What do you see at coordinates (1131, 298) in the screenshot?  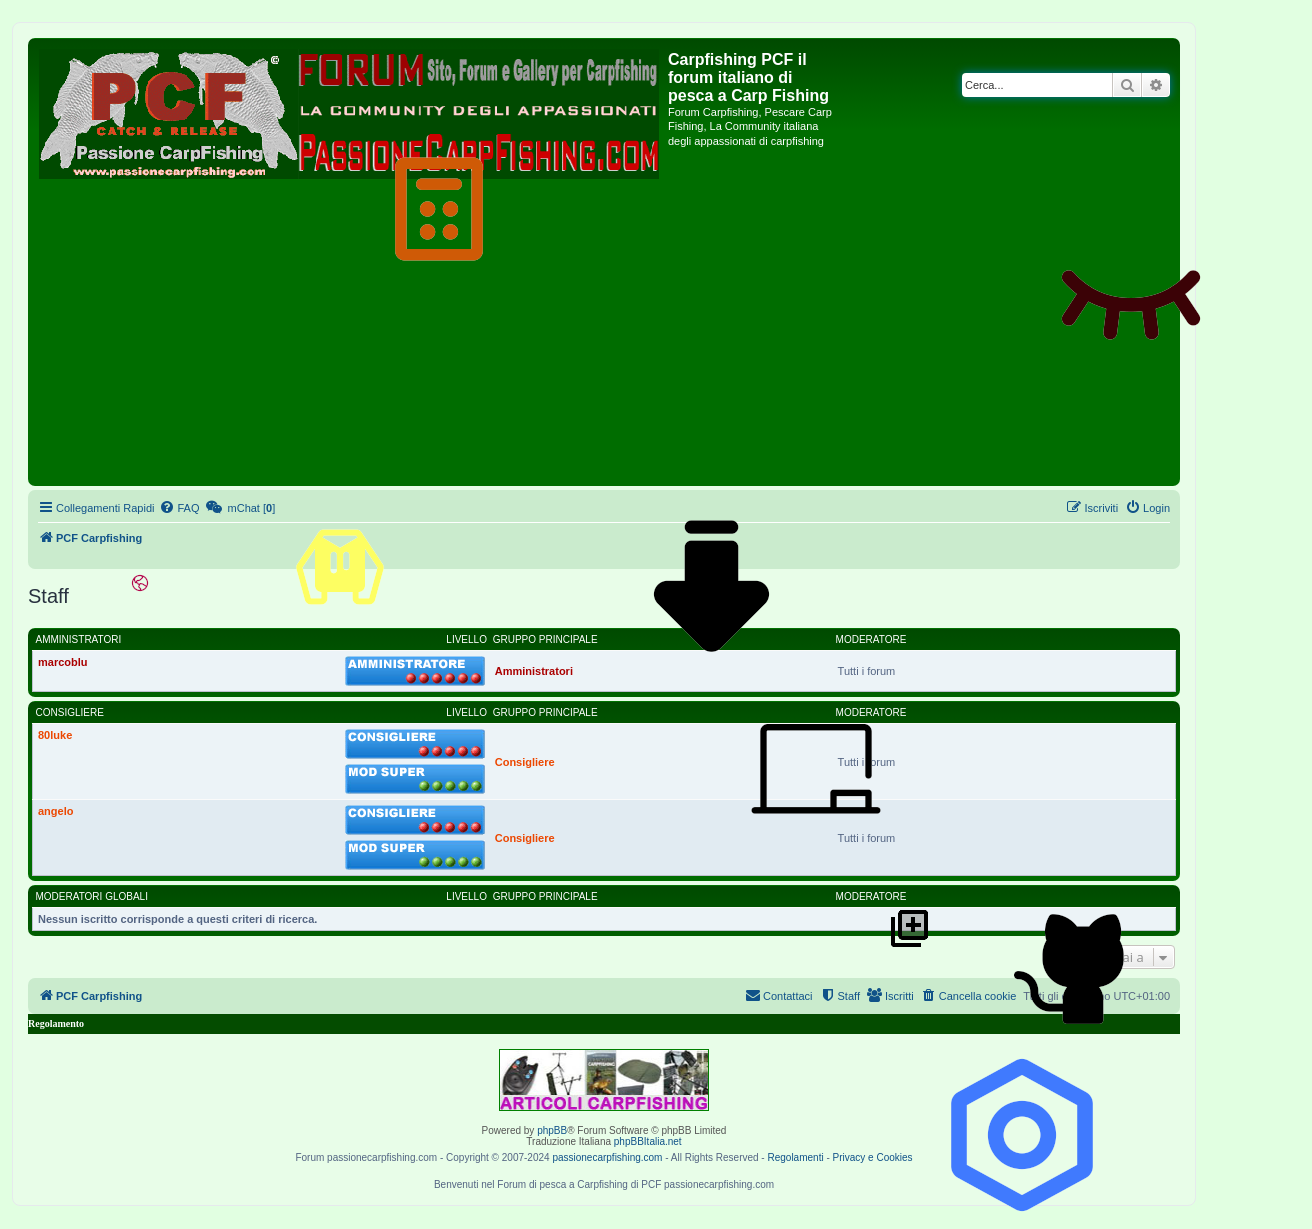 I see `hide password or sensitive content` at bounding box center [1131, 298].